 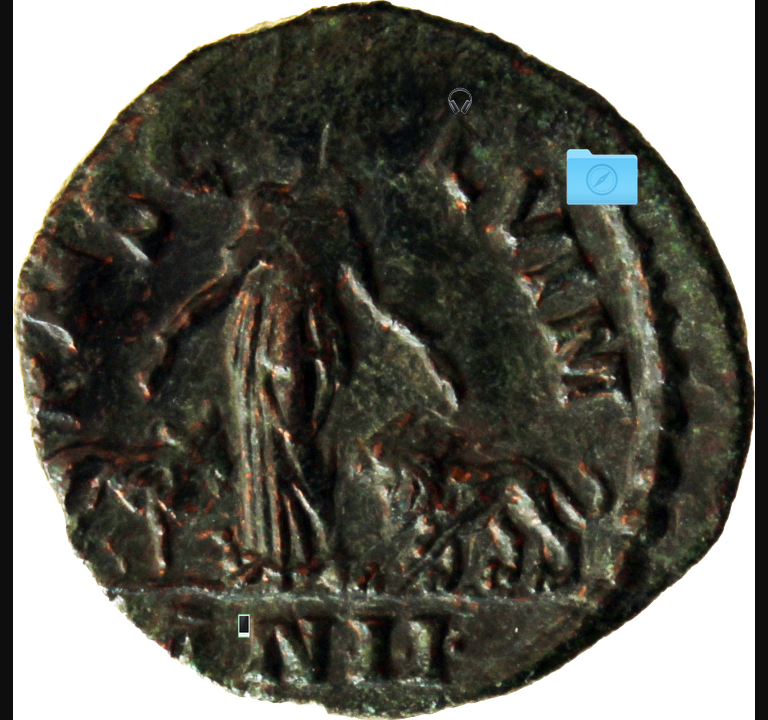 I want to click on access your local web server files, so click(x=602, y=177).